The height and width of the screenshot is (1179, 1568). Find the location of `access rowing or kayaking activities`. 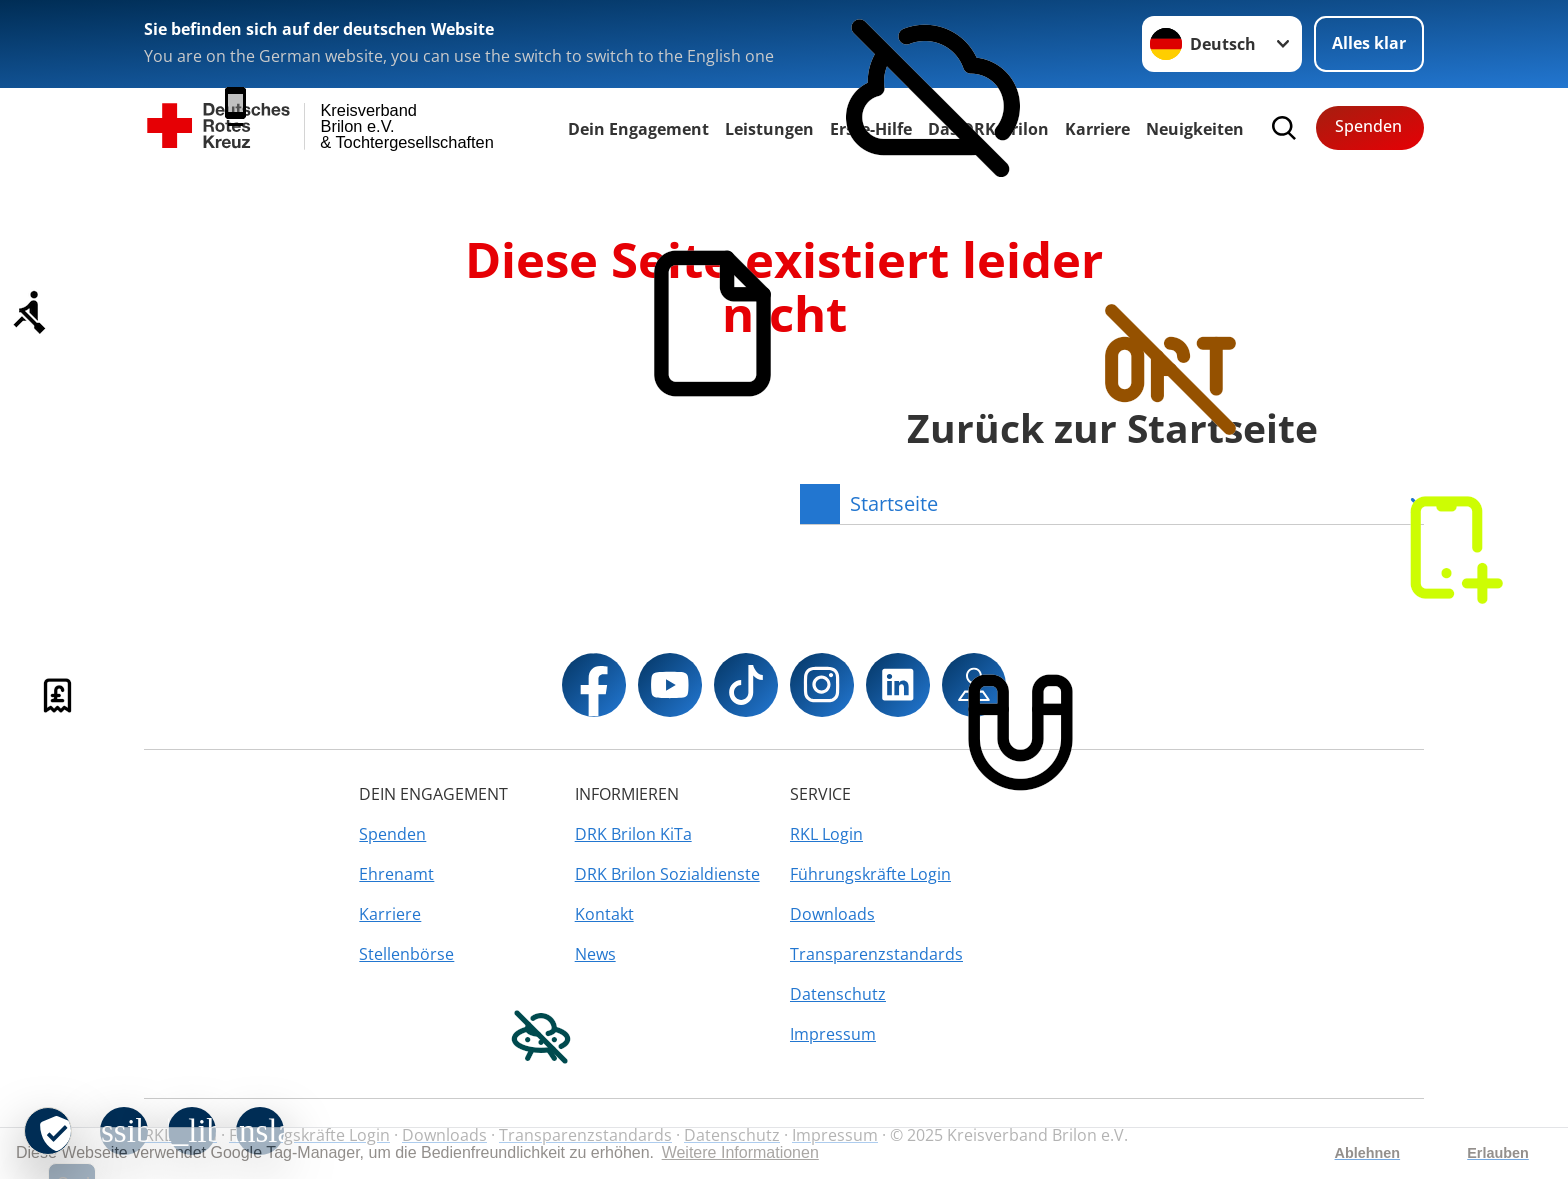

access rowing or kayaking activities is located at coordinates (28, 311).